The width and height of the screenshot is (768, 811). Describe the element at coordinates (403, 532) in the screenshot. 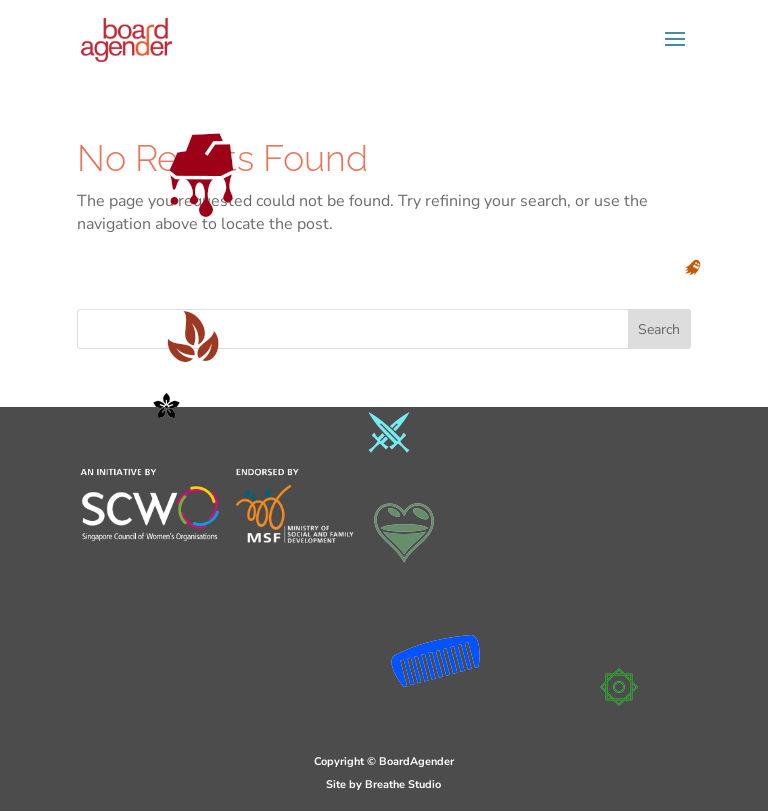

I see `indicates a fragile or special health/life status in a game` at that location.